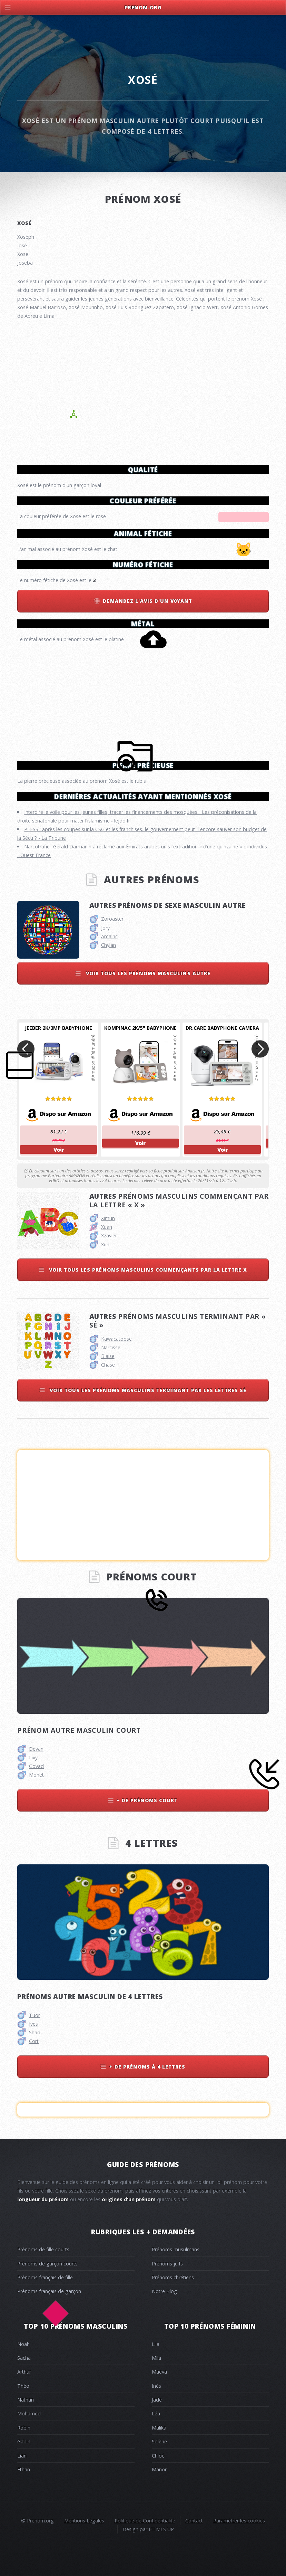  Describe the element at coordinates (153, 639) in the screenshot. I see `upload file to cloud storage` at that location.